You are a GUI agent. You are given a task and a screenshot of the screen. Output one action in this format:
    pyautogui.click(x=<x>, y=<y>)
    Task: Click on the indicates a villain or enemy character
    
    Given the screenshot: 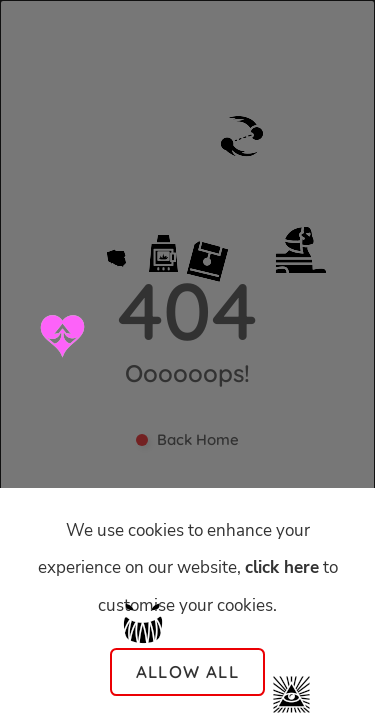 What is the action you would take?
    pyautogui.click(x=142, y=623)
    